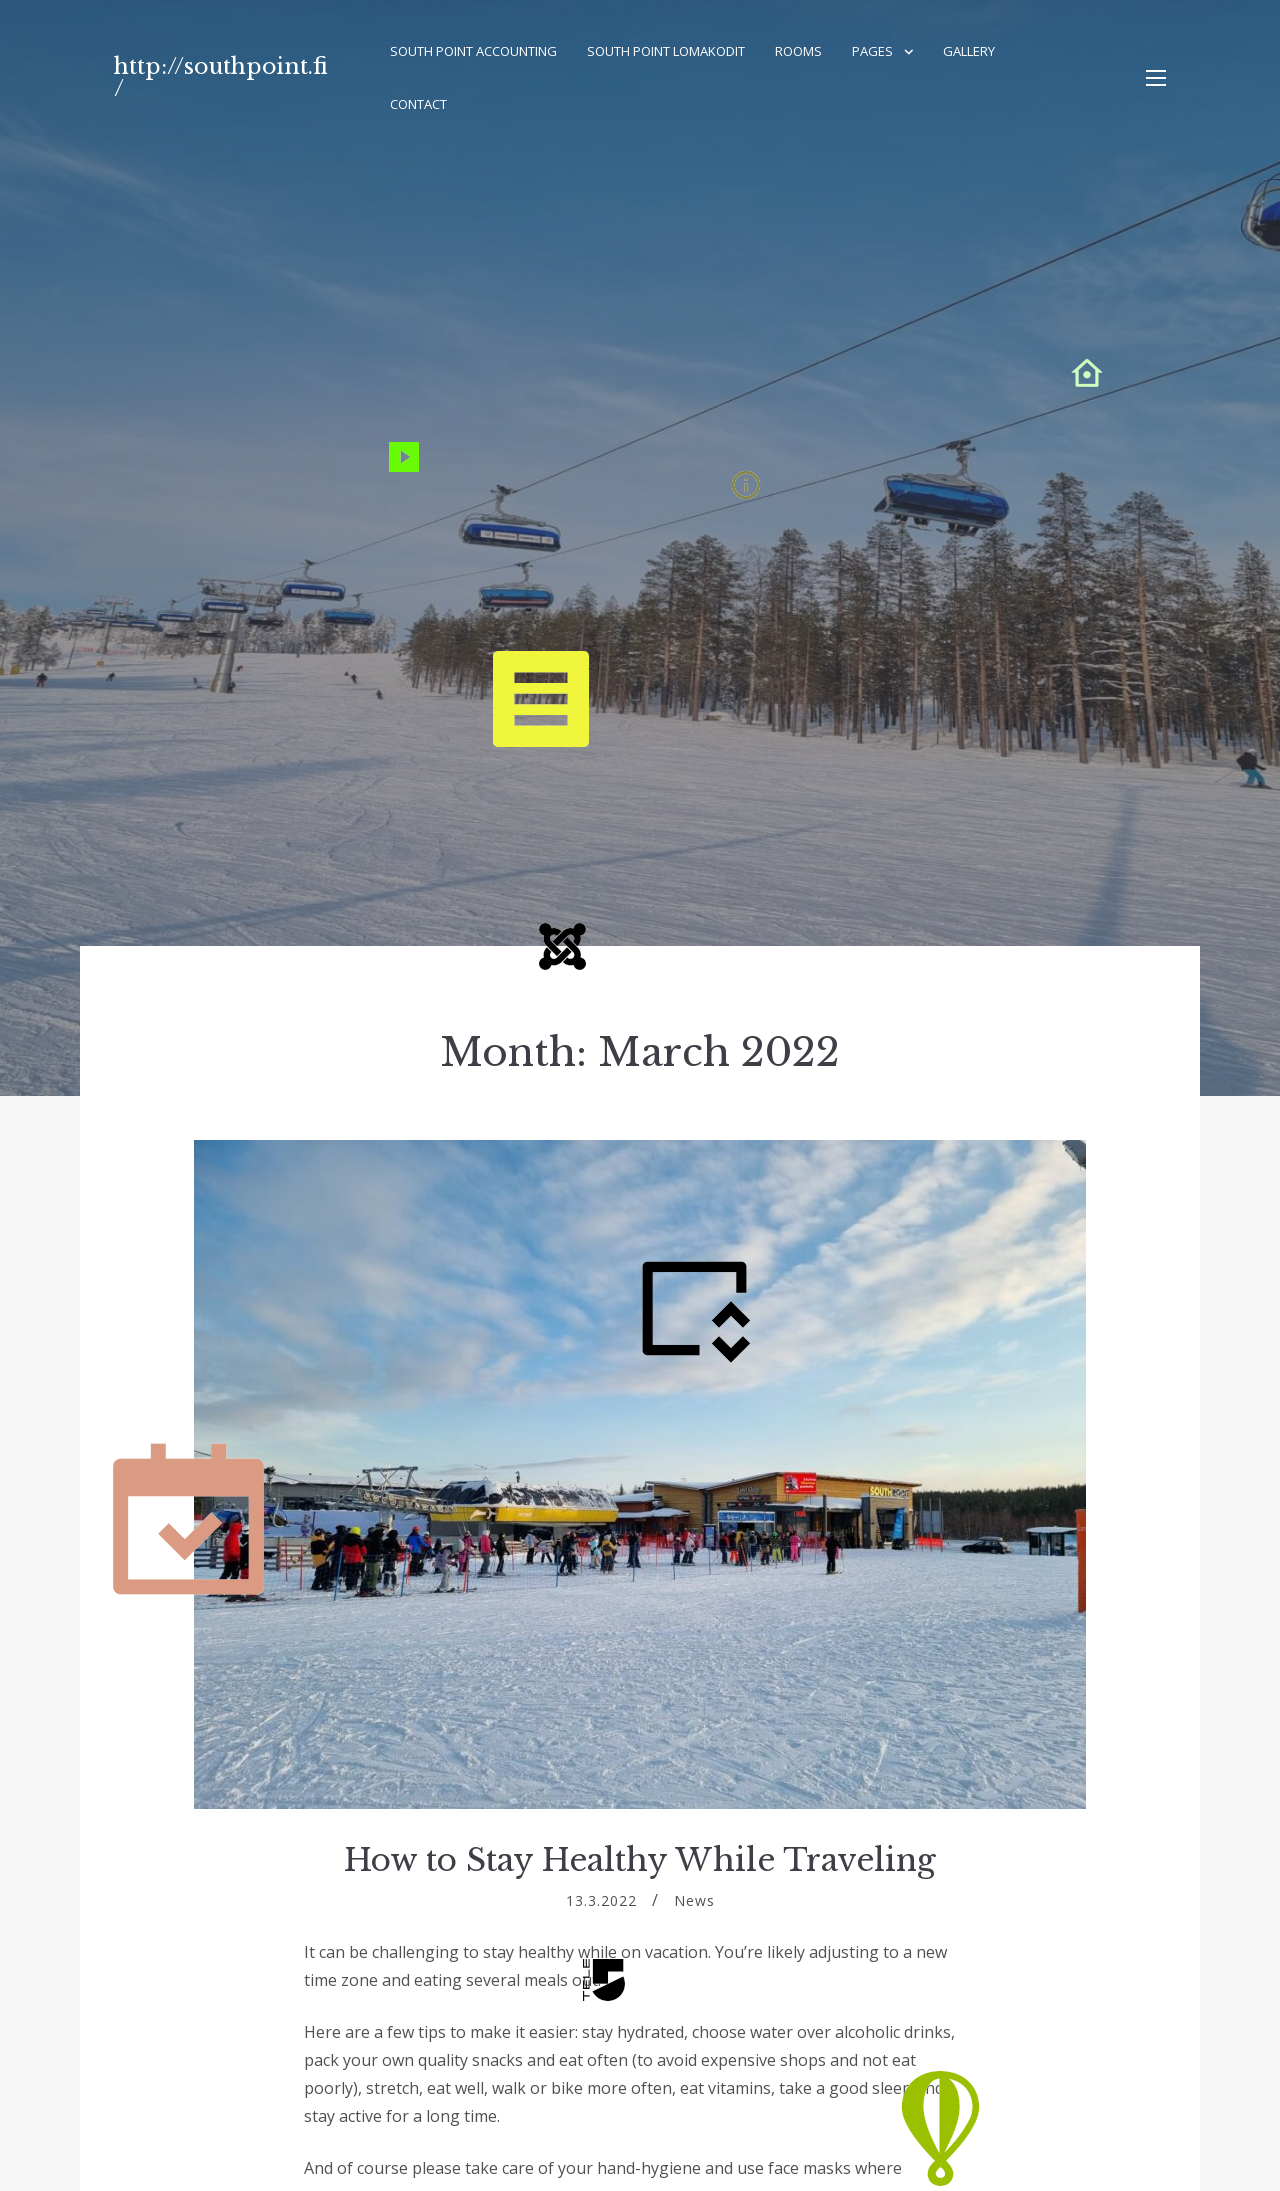 This screenshot has height=2191, width=1280. I want to click on play video content, so click(404, 457).